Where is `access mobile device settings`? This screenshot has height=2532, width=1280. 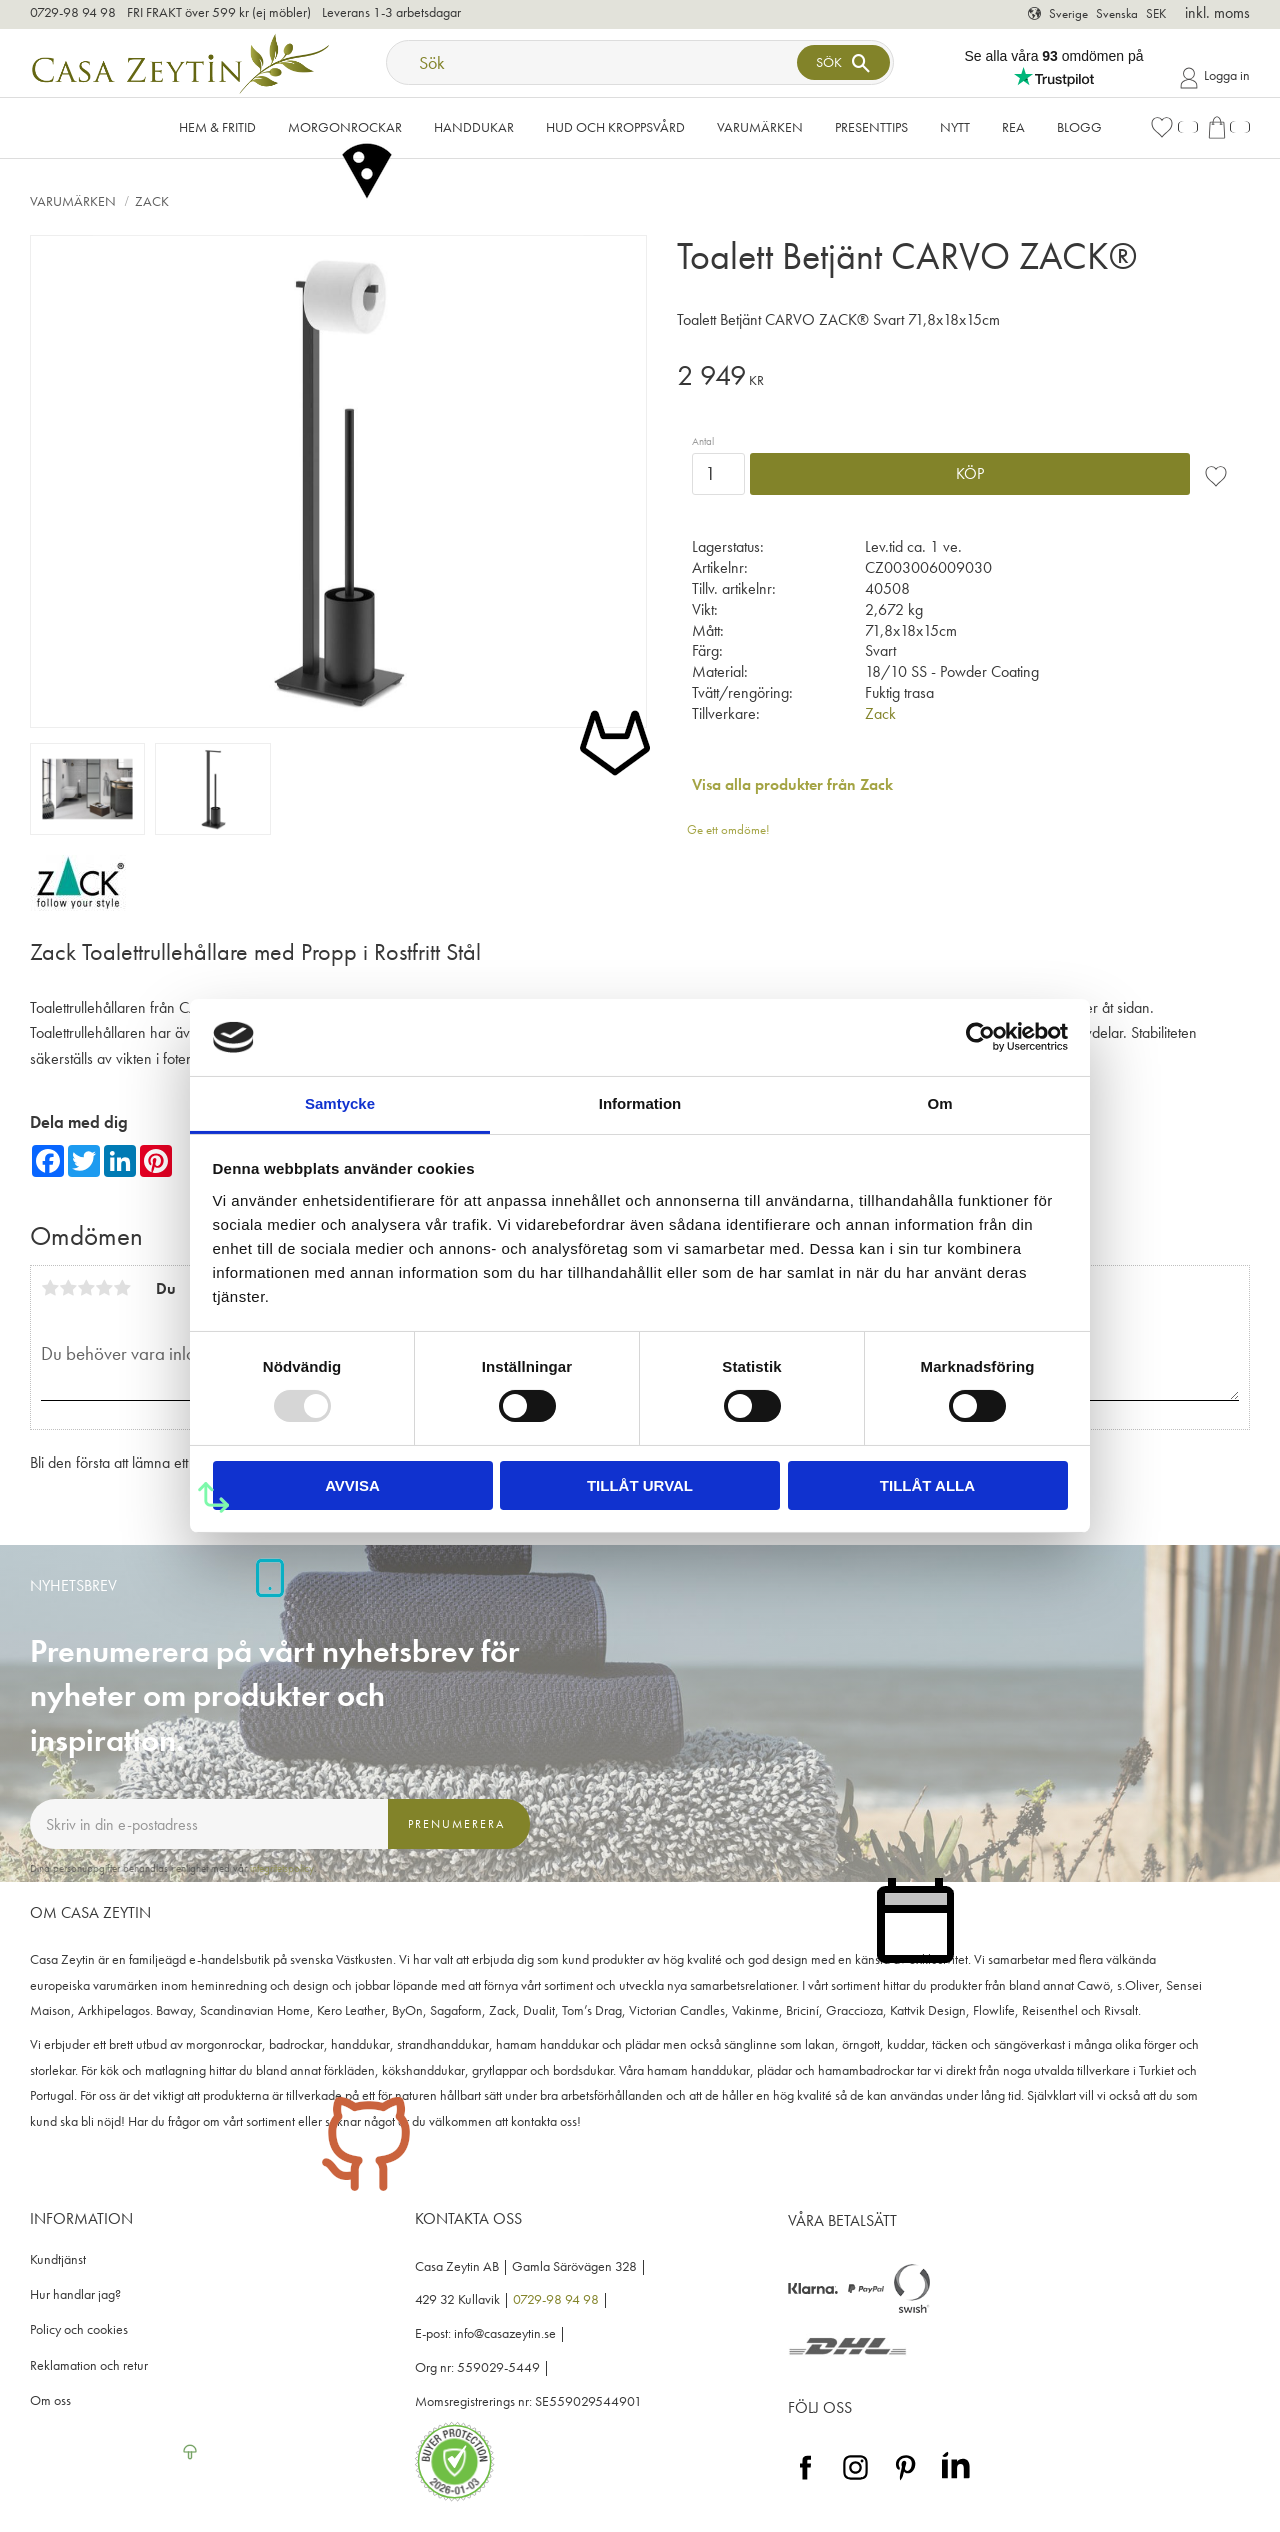
access mobile device settings is located at coordinates (270, 1578).